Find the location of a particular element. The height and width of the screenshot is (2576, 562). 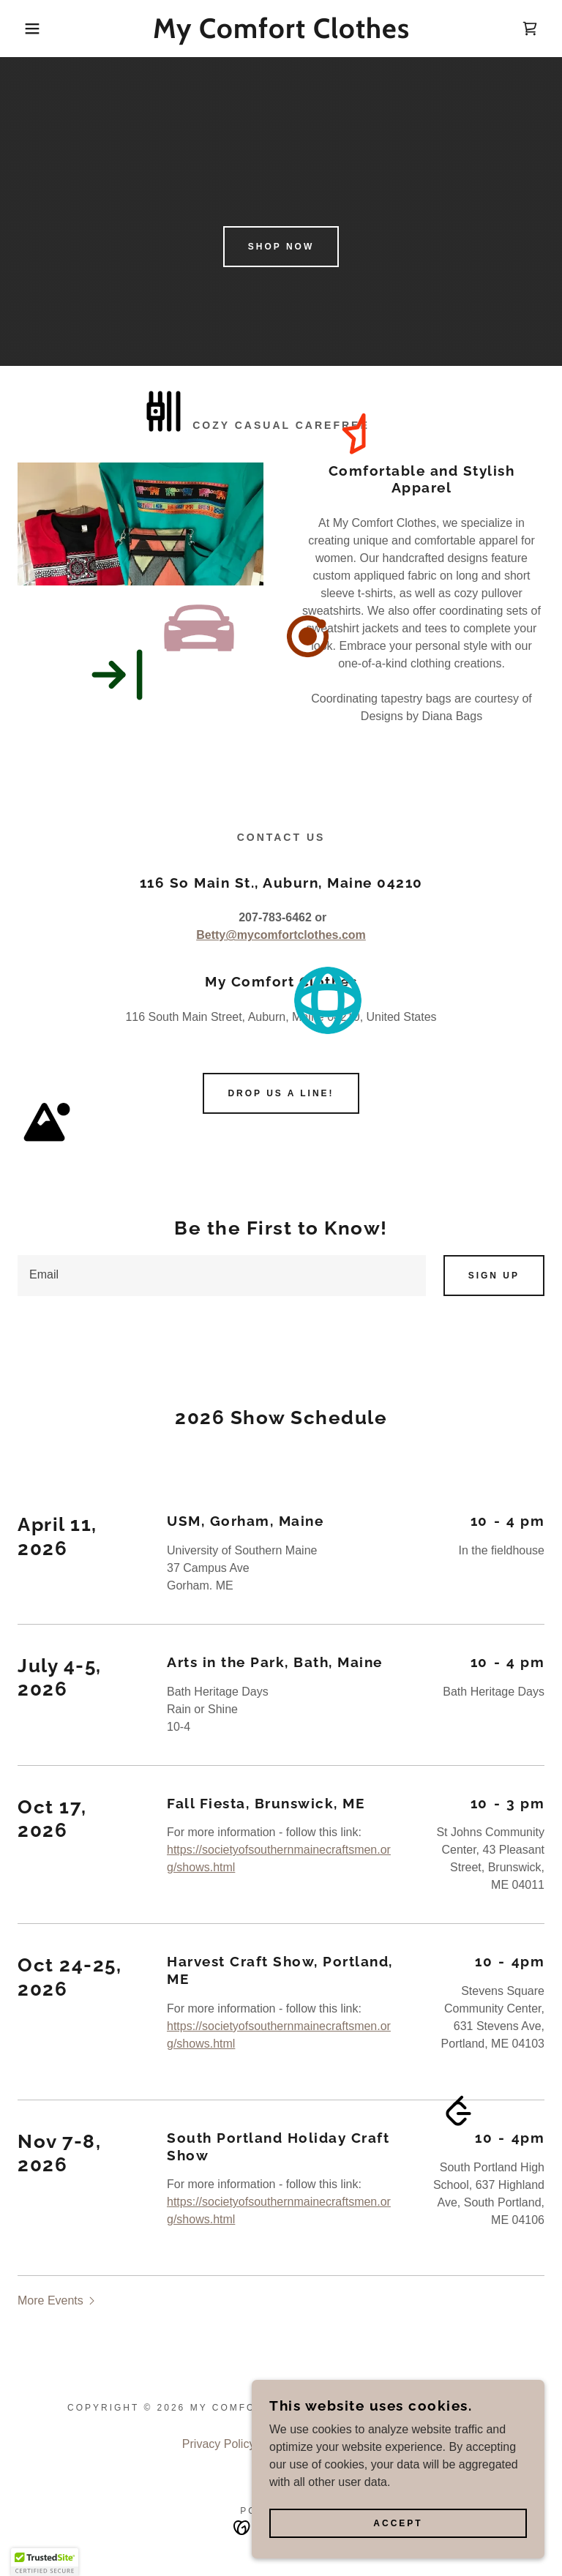

collapse sidebar or panel to the right is located at coordinates (117, 675).